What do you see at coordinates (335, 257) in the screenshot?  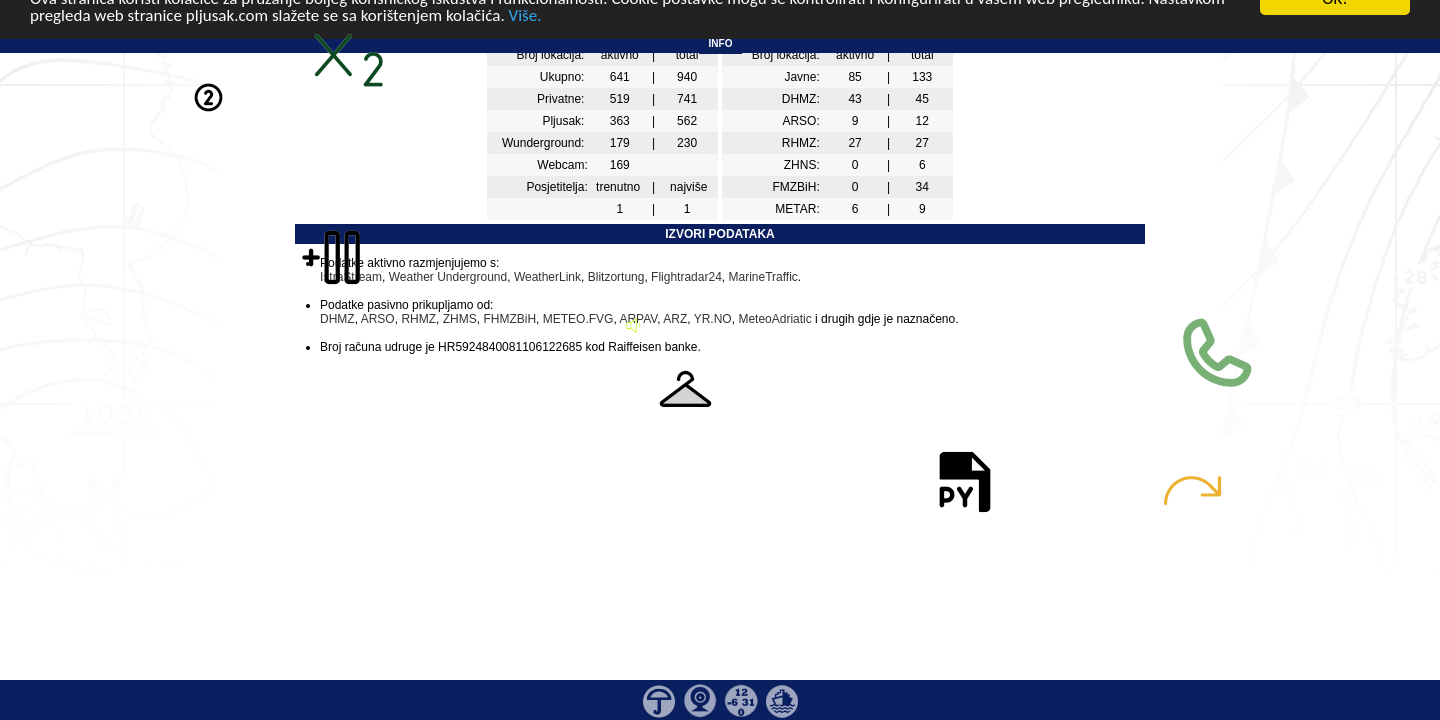 I see `add a new column to the left` at bounding box center [335, 257].